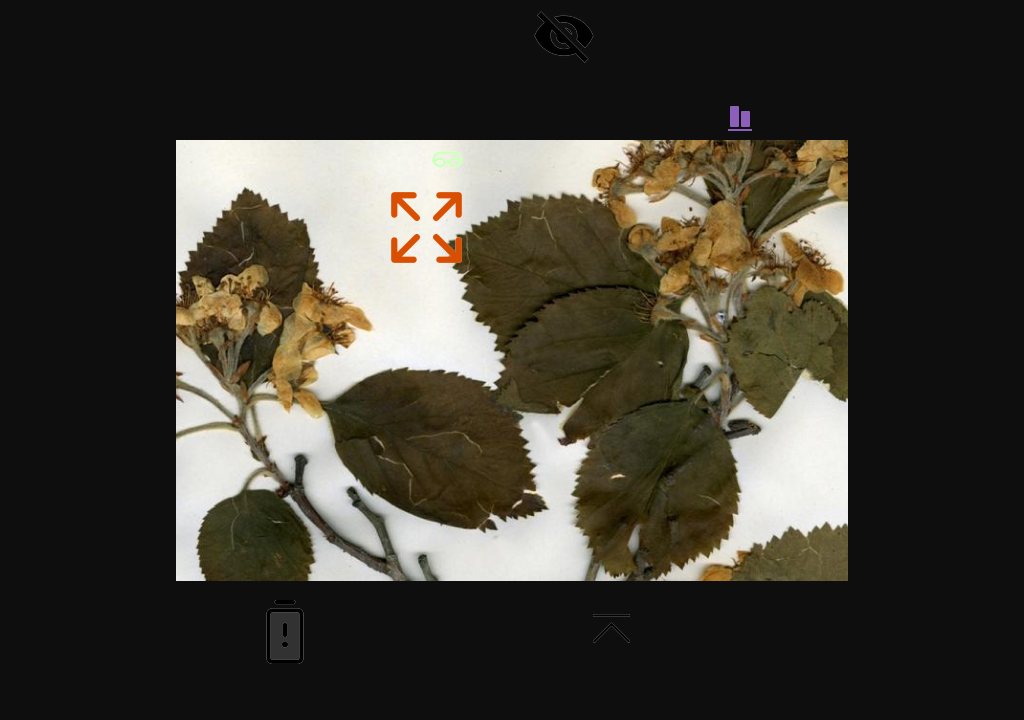  I want to click on access swimming or diving activity settings, so click(447, 159).